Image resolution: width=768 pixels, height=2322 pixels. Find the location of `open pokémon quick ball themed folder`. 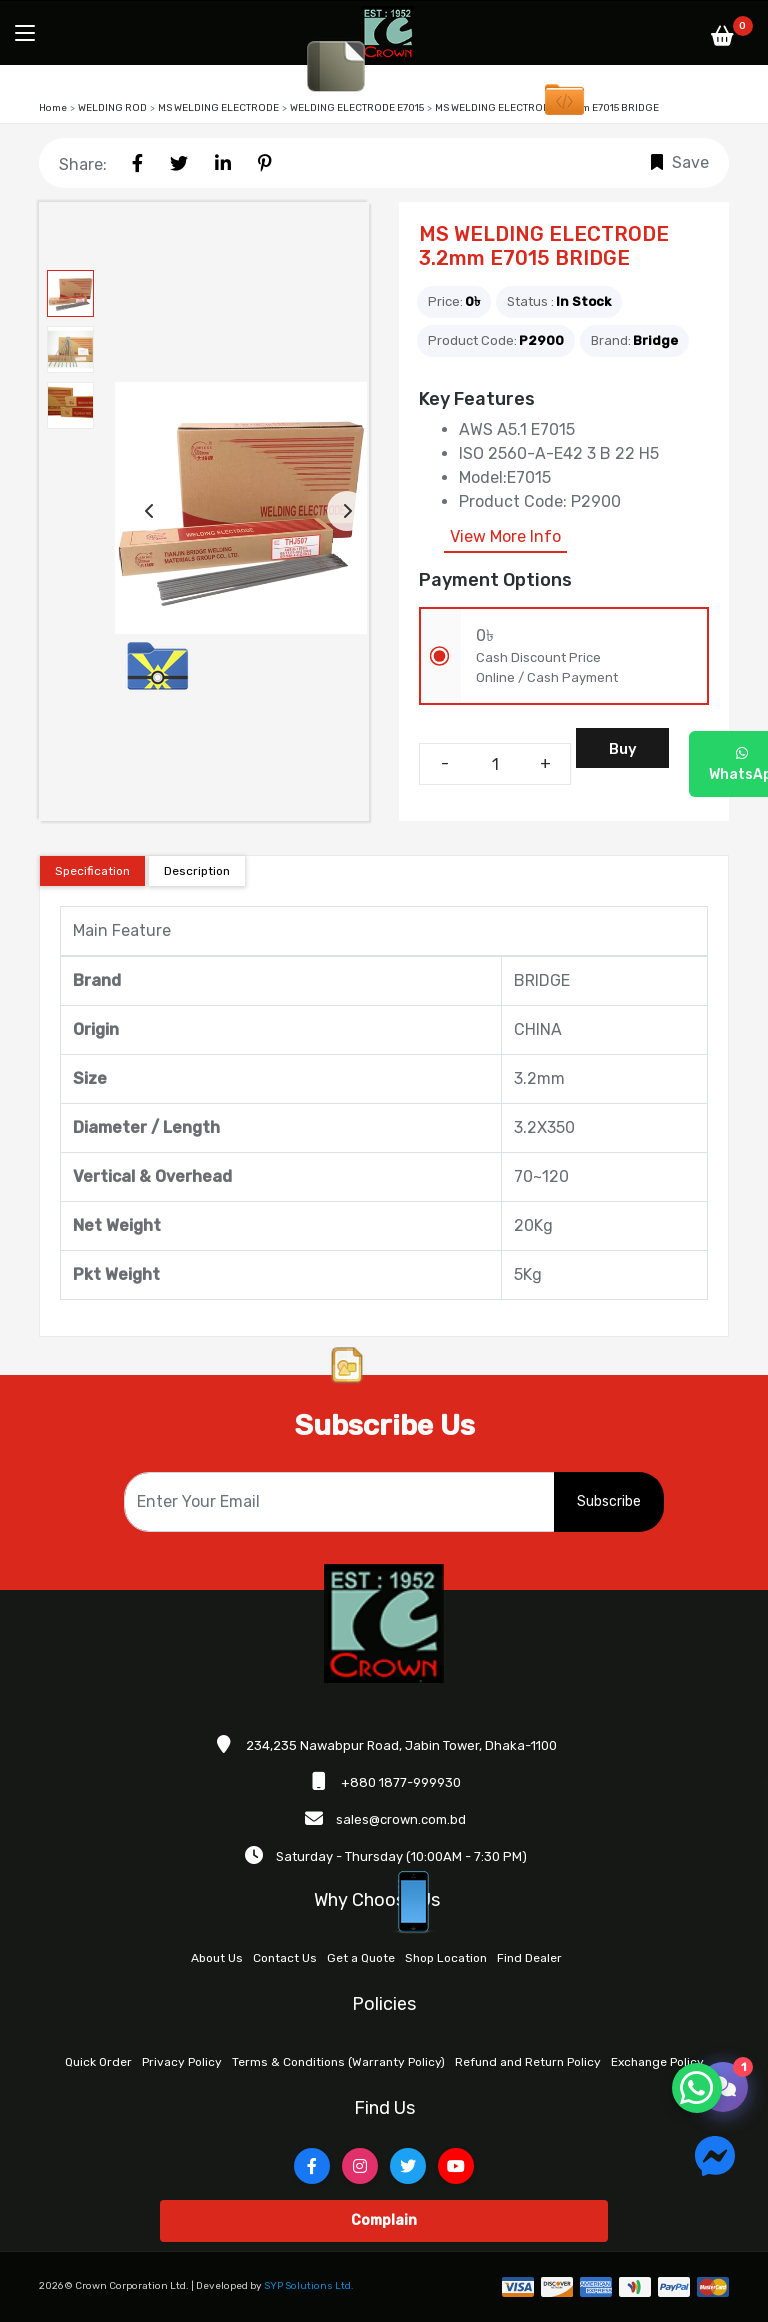

open pokémon quick ball themed folder is located at coordinates (157, 667).